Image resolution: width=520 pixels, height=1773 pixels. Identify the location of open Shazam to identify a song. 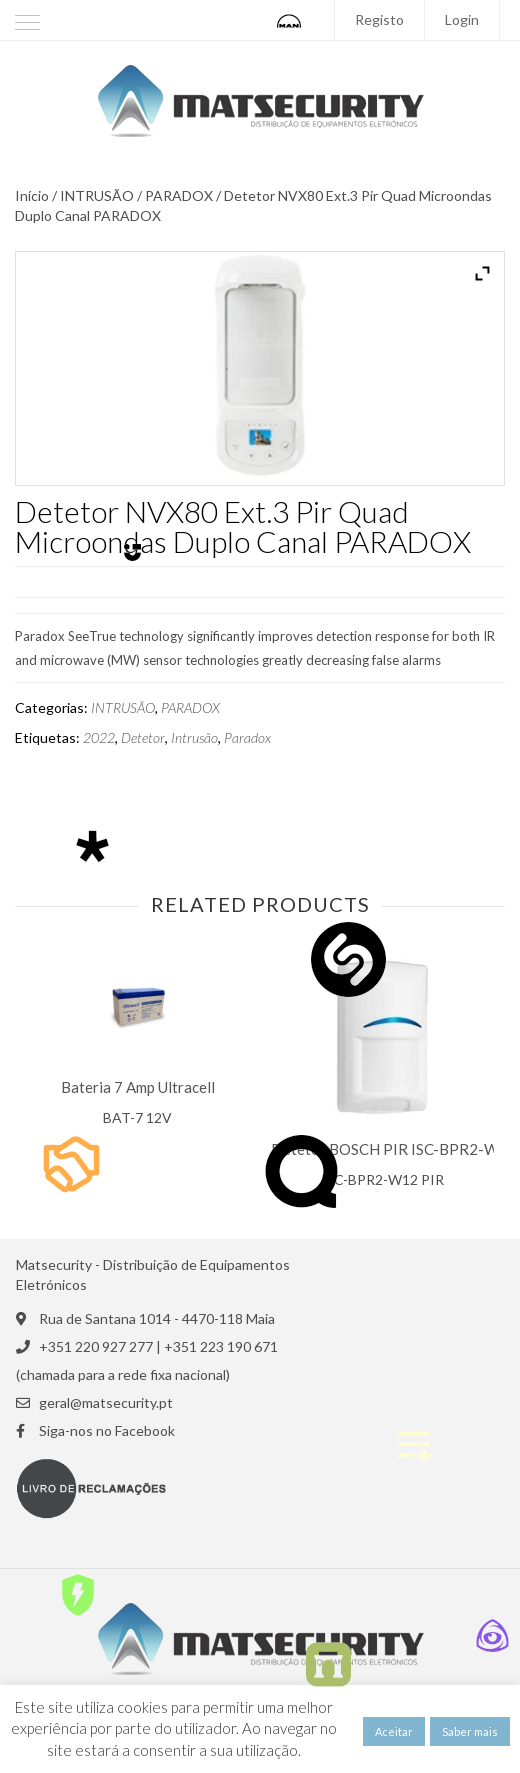
(348, 959).